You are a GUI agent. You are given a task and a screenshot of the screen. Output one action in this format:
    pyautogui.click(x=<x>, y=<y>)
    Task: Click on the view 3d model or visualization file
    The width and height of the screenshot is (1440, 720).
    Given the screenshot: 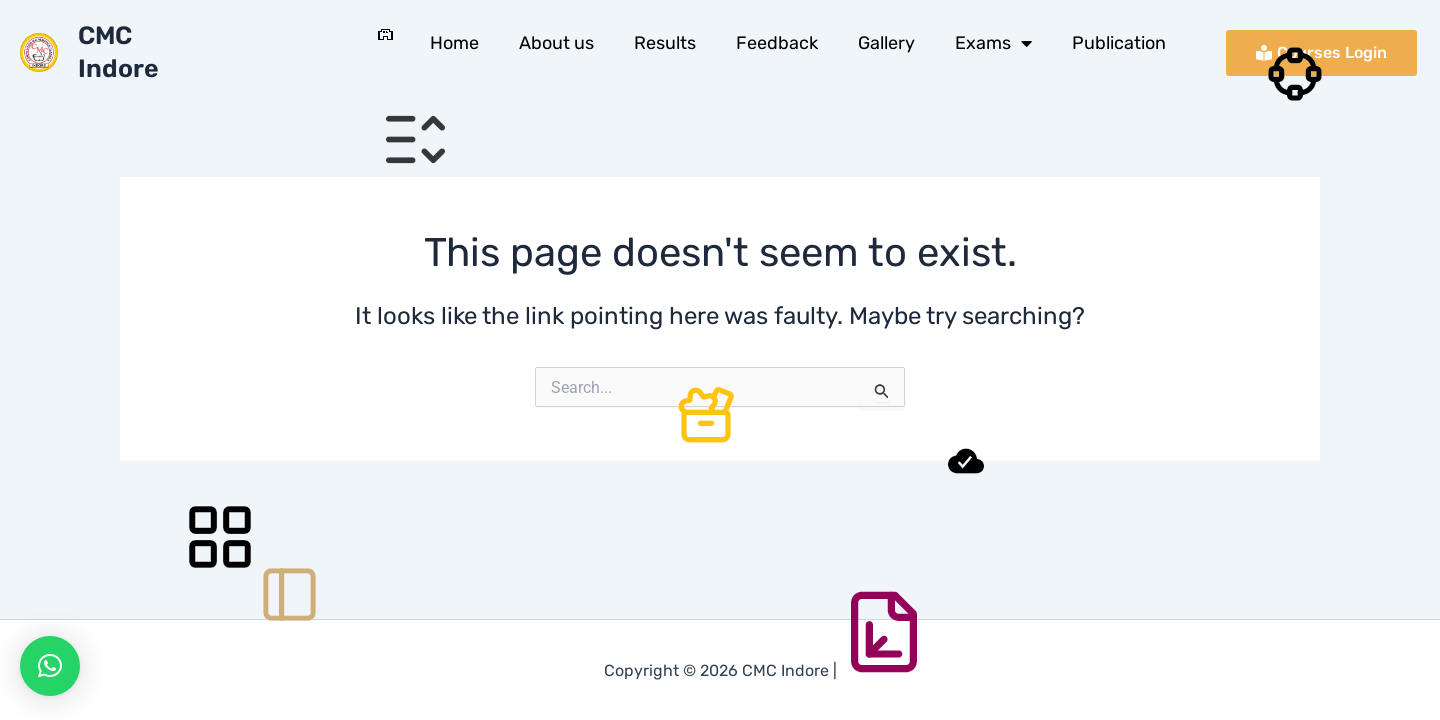 What is the action you would take?
    pyautogui.click(x=884, y=632)
    